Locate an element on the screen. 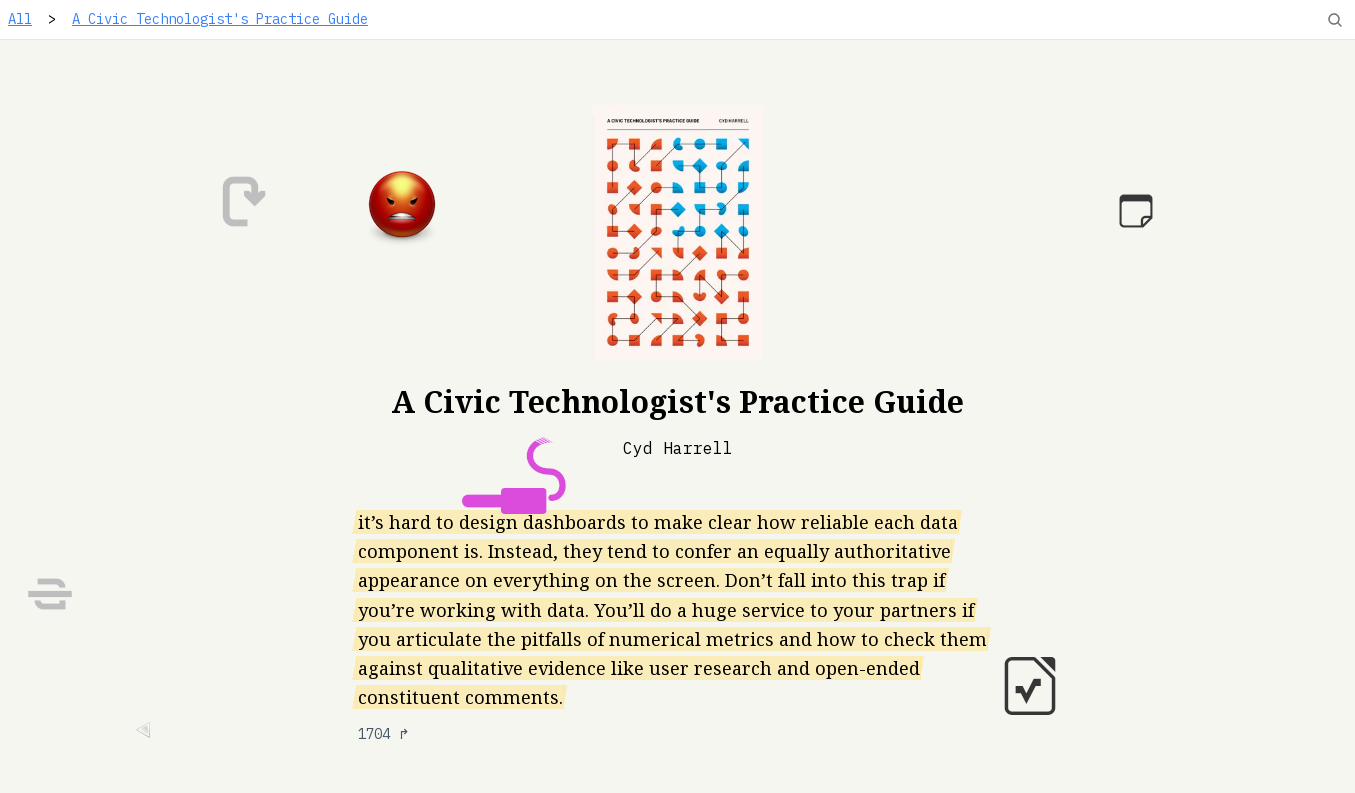 The height and width of the screenshot is (793, 1355). start media playback (right-to-left interface) is located at coordinates (143, 730).